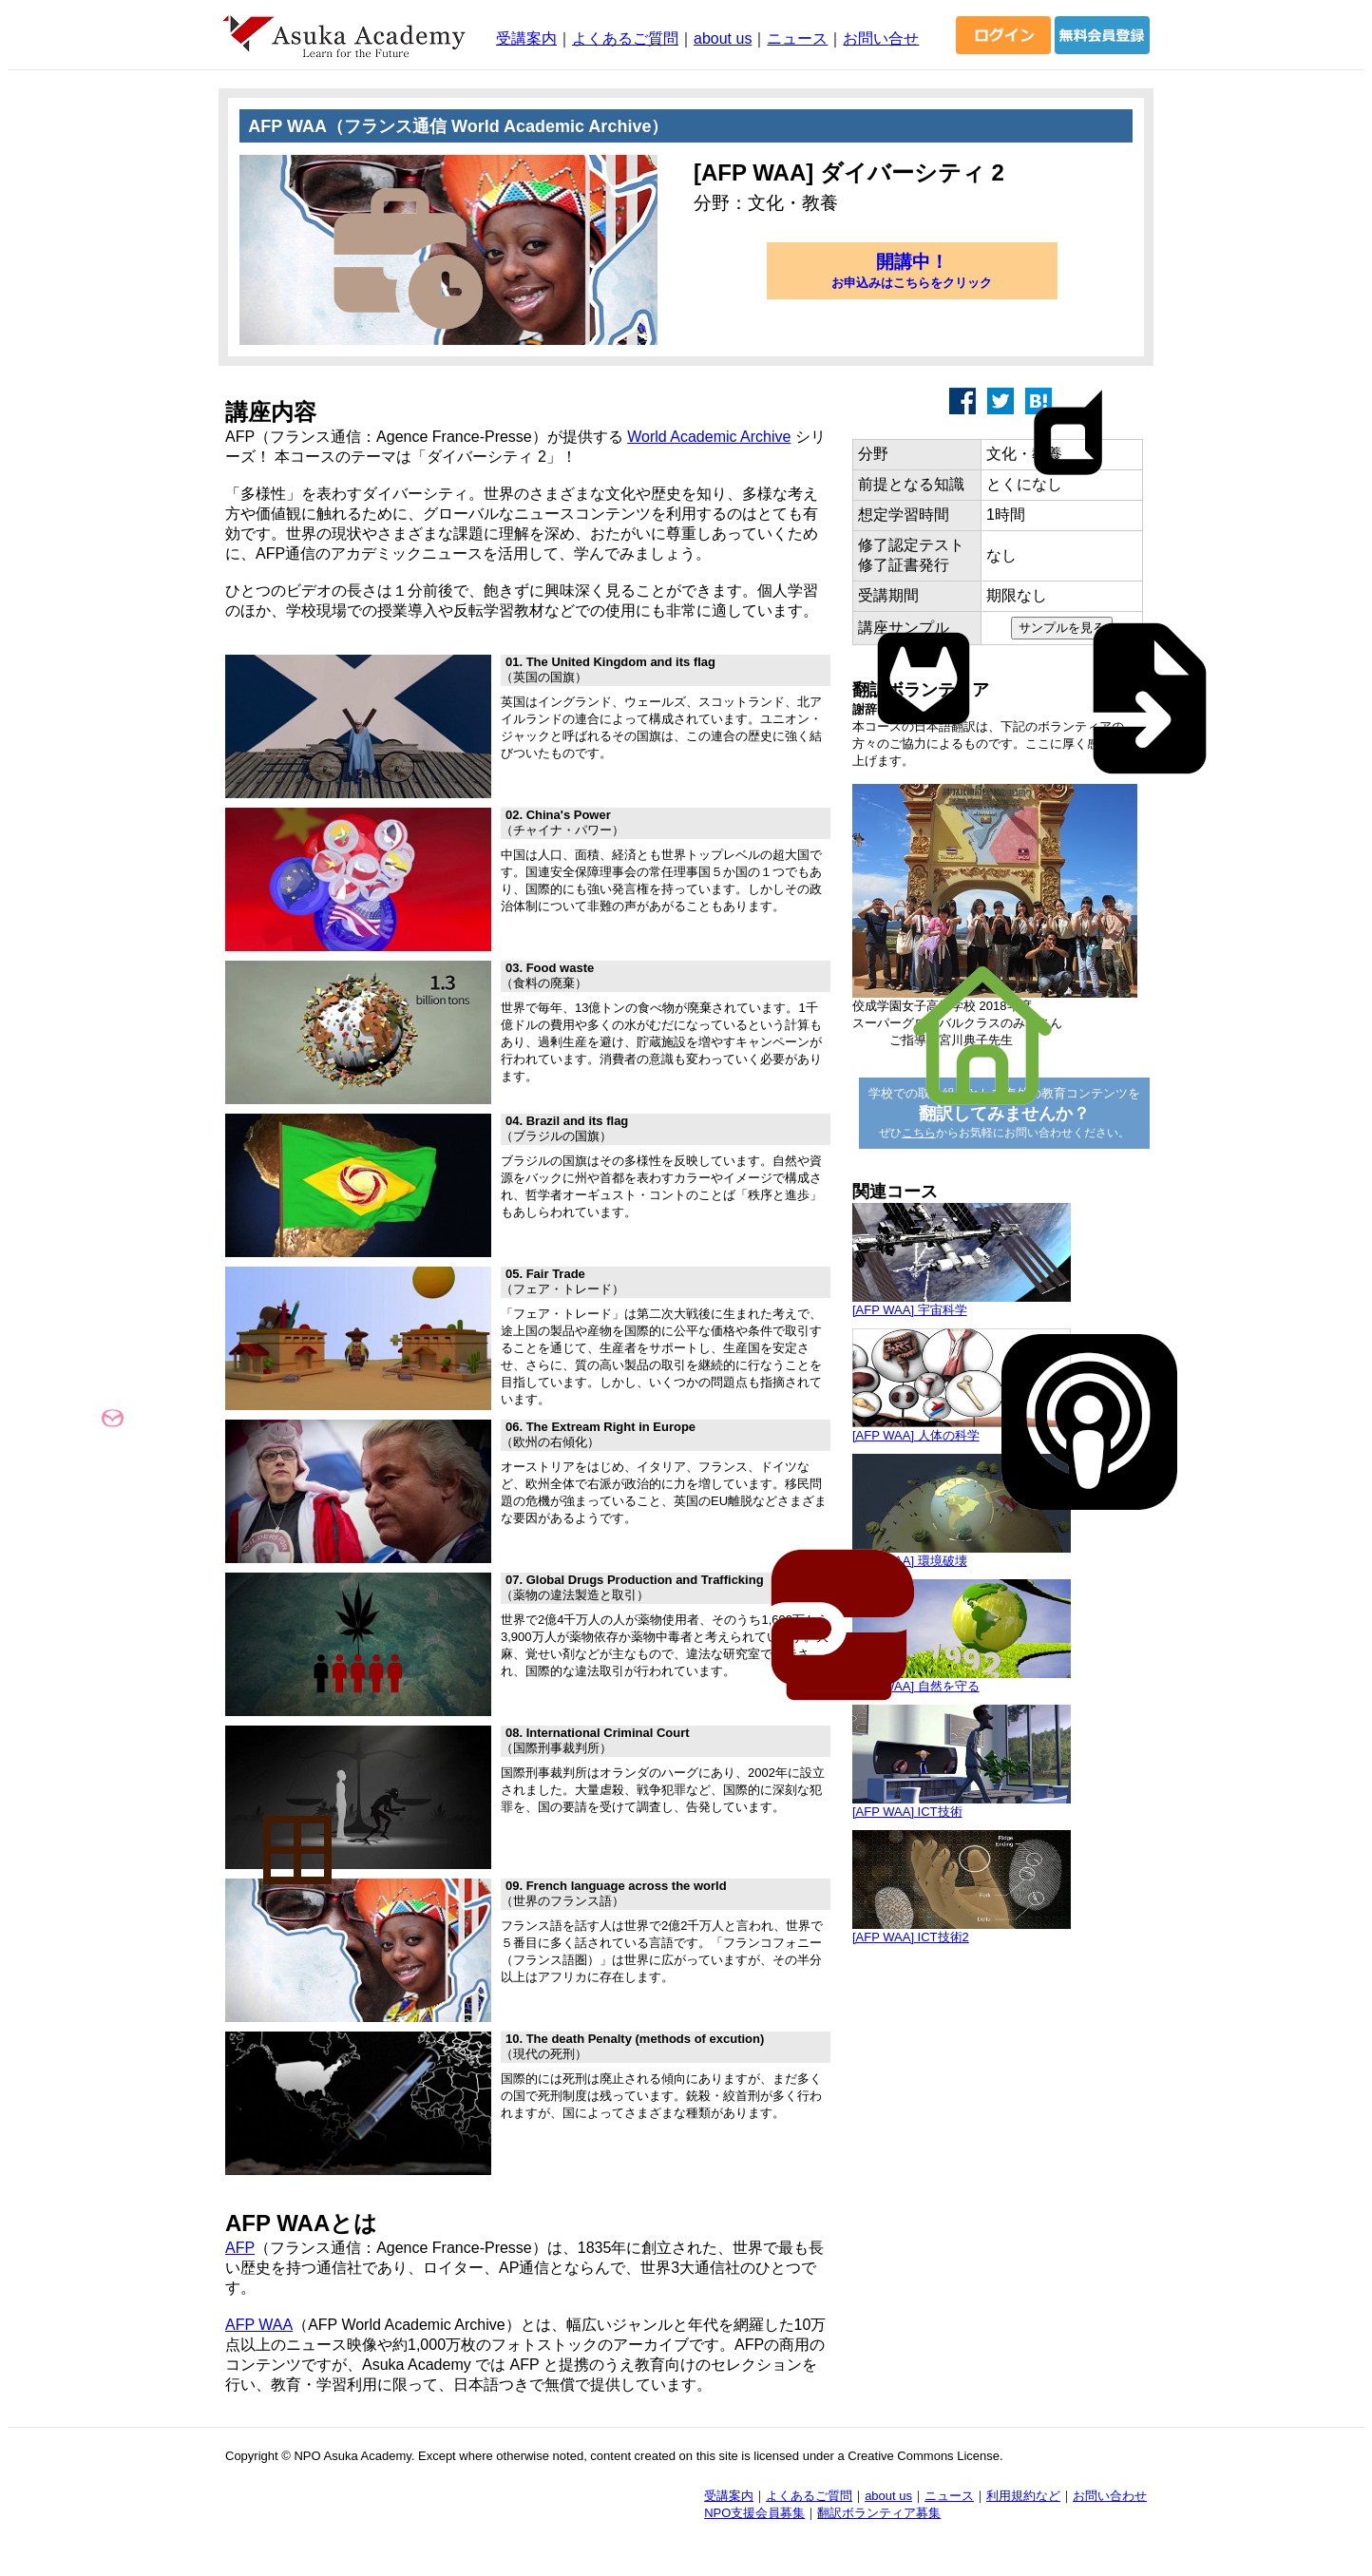 This screenshot has height=2576, width=1372. I want to click on view work hours or time tracking, so click(400, 255).